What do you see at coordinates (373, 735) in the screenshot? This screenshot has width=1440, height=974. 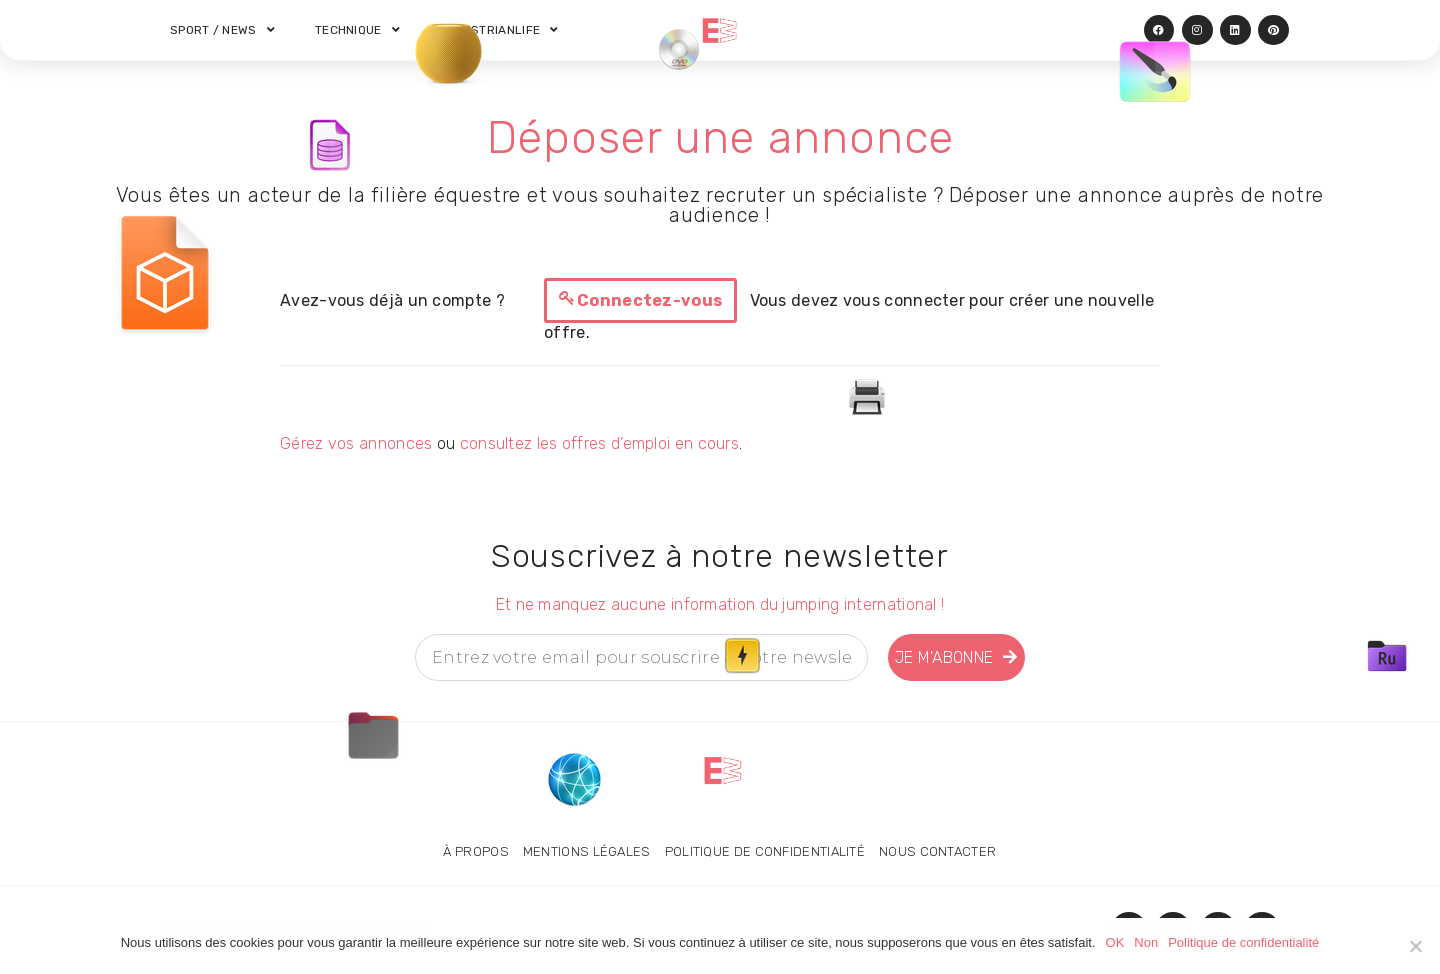 I see `open file folder` at bounding box center [373, 735].